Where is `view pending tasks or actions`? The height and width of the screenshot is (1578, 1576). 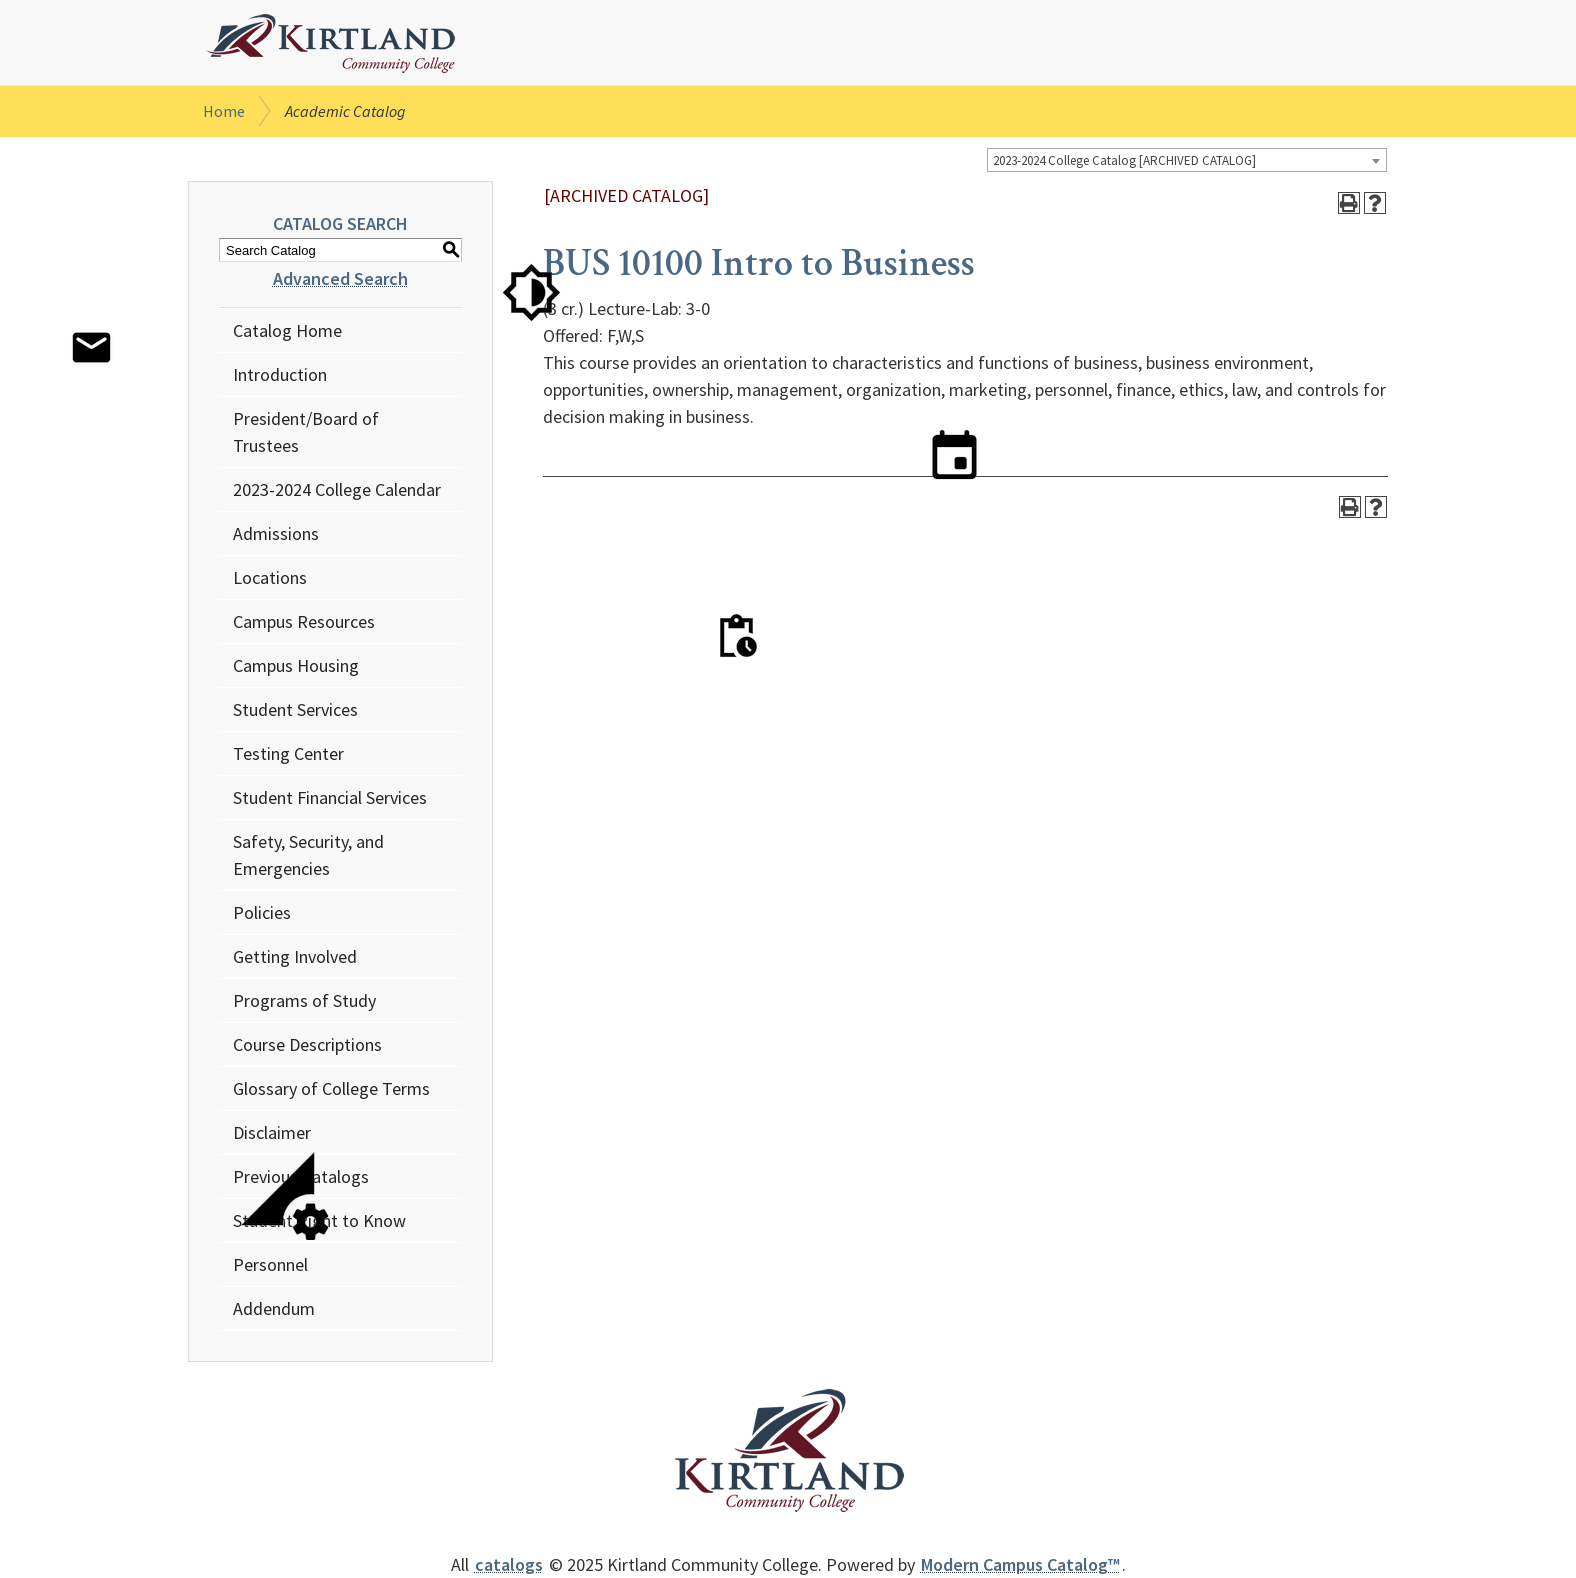
view pending tasks or actions is located at coordinates (736, 636).